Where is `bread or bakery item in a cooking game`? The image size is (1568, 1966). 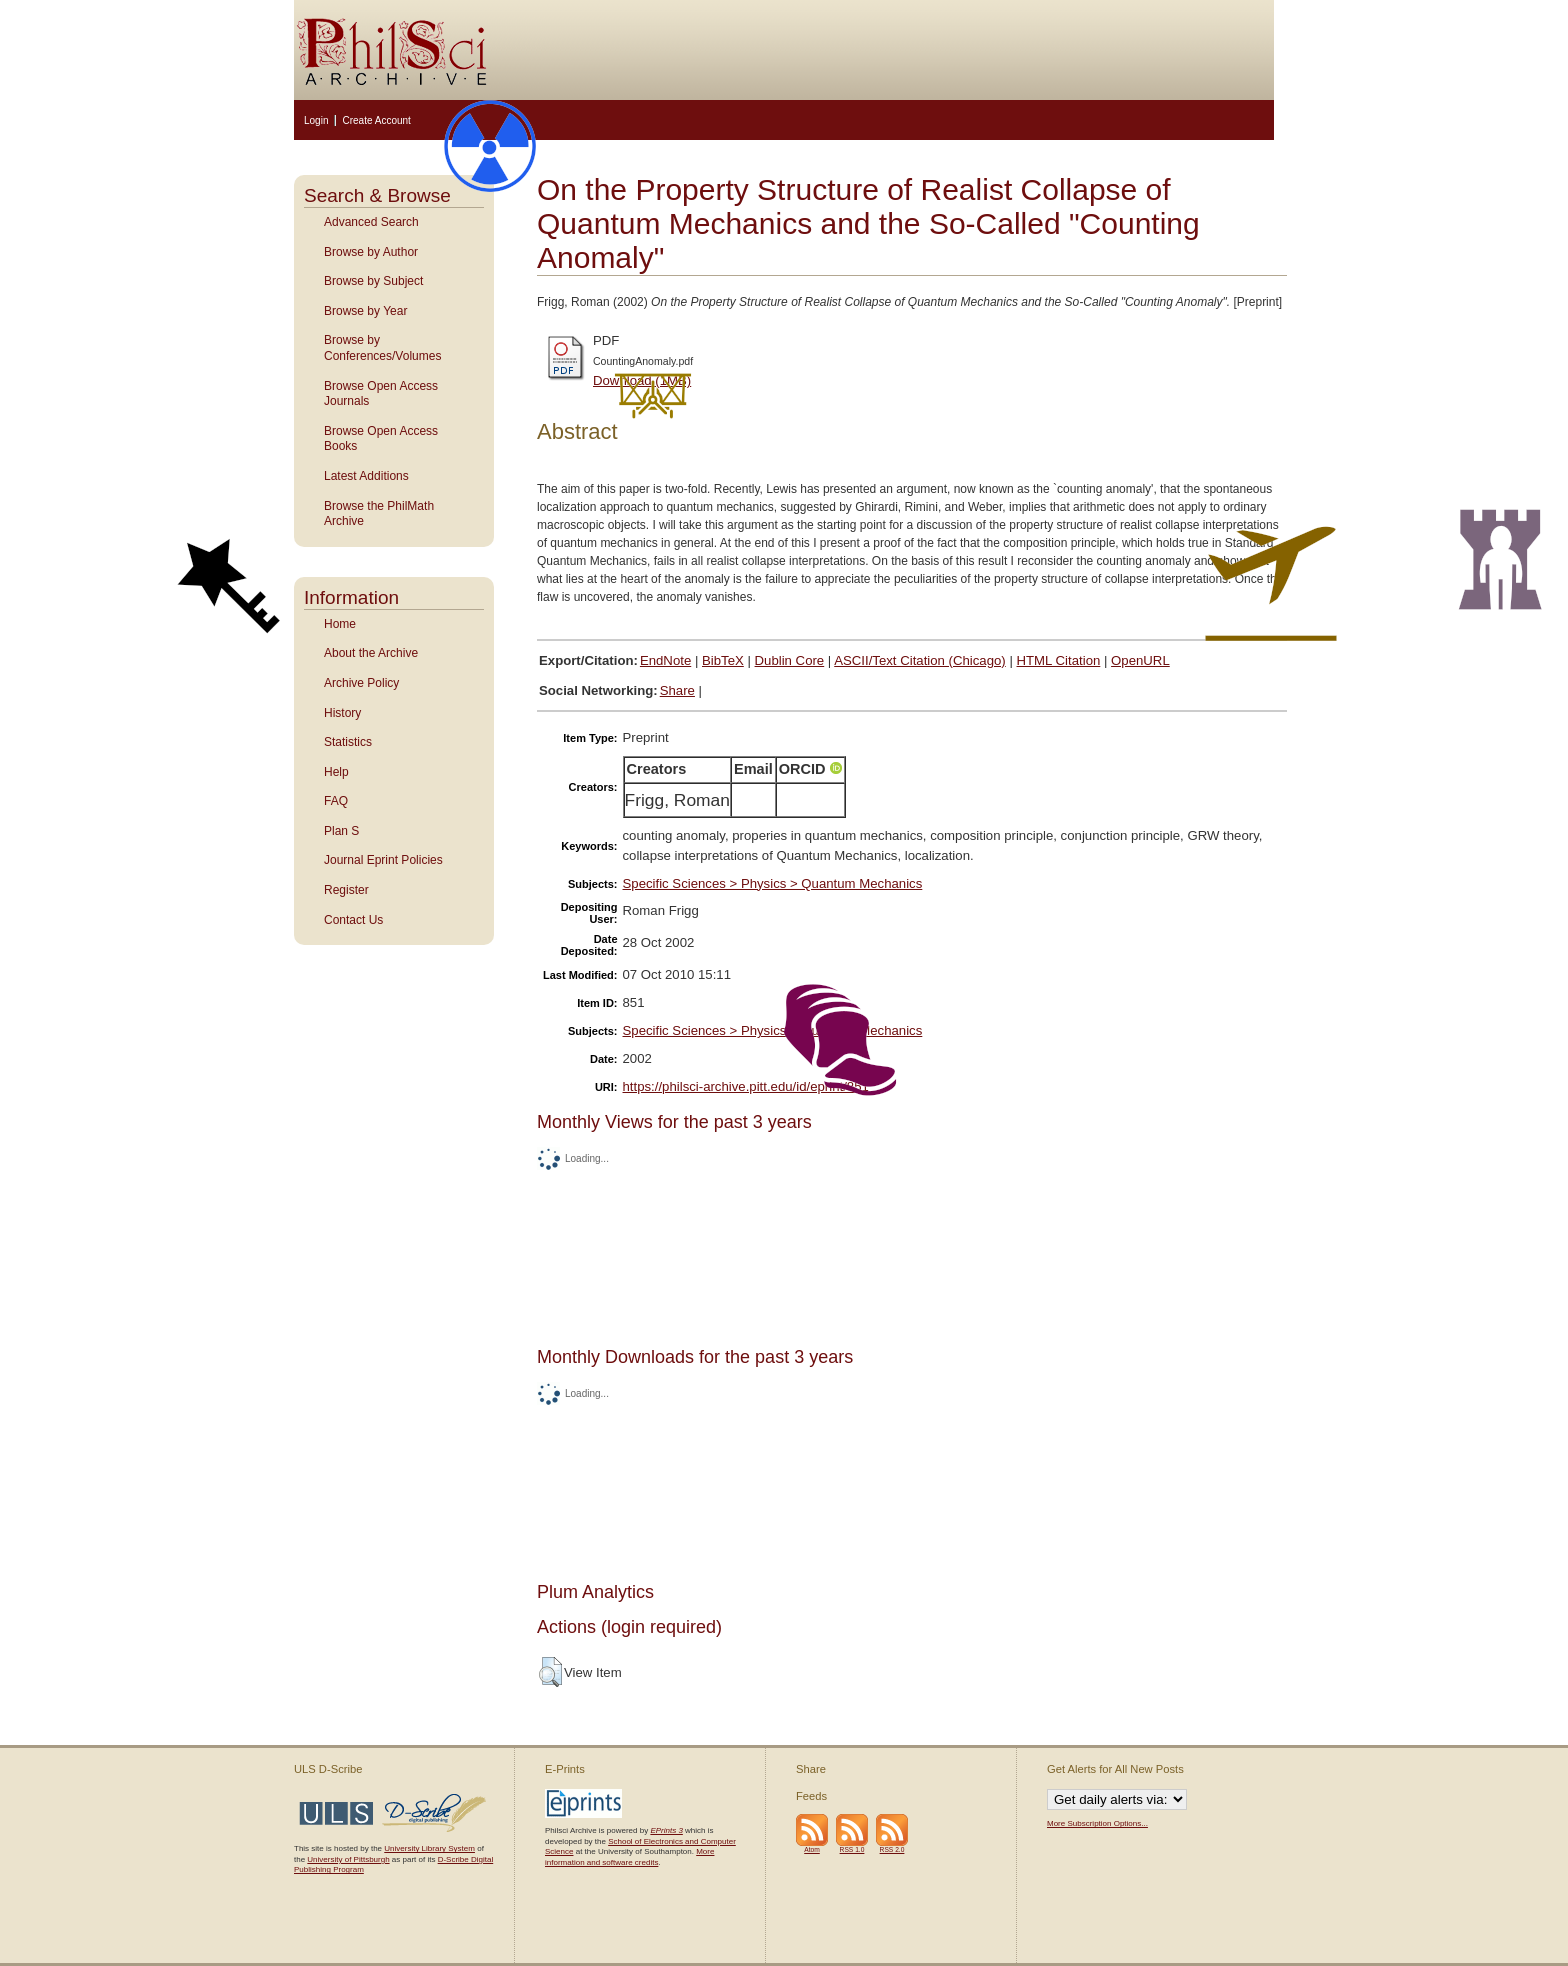 bread or bakery item in a cooking game is located at coordinates (839, 1040).